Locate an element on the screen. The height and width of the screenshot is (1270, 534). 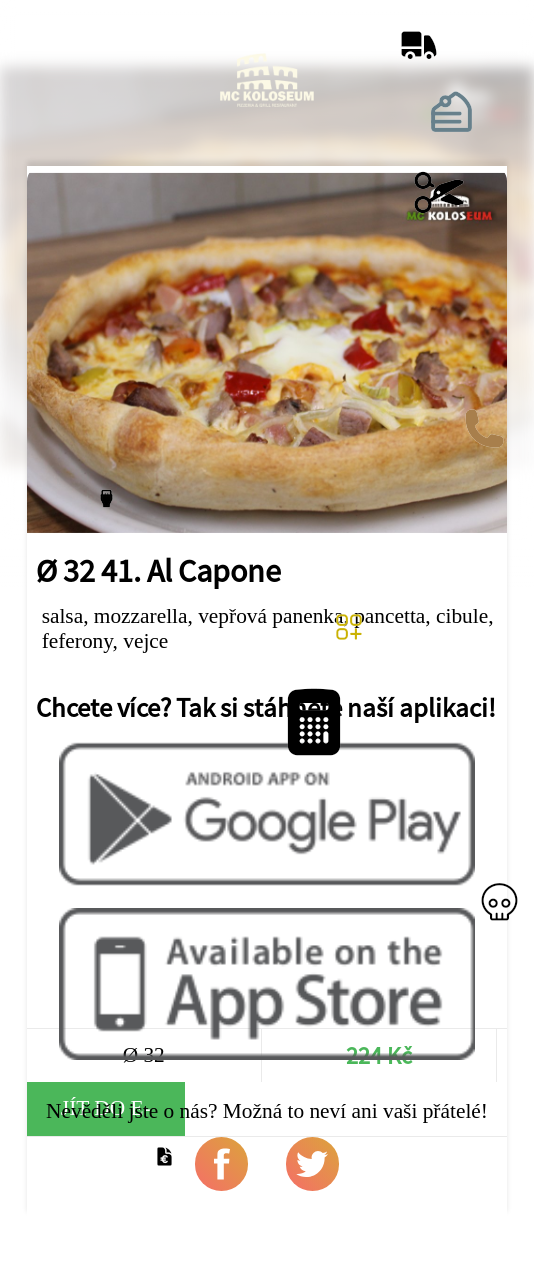
make a phone call is located at coordinates (484, 428).